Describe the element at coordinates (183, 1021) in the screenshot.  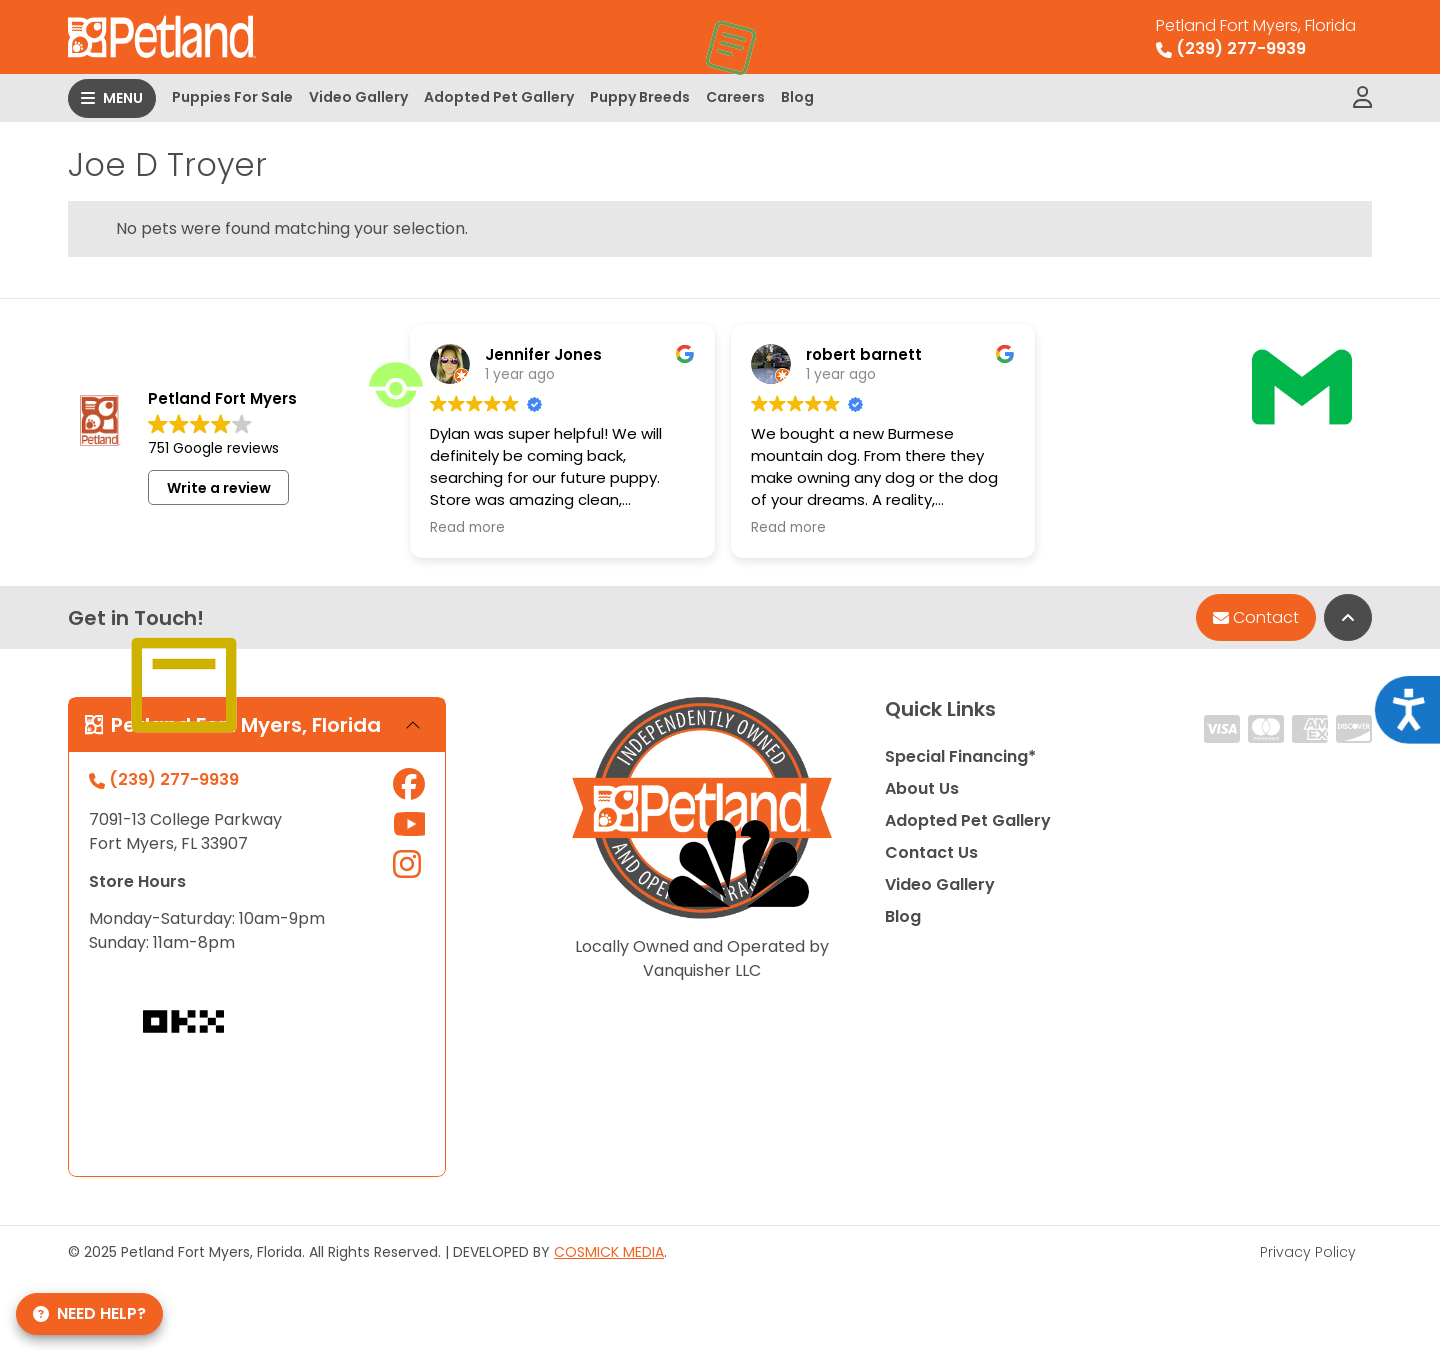
I see `open the OKX cryptocurrency exchange app` at that location.